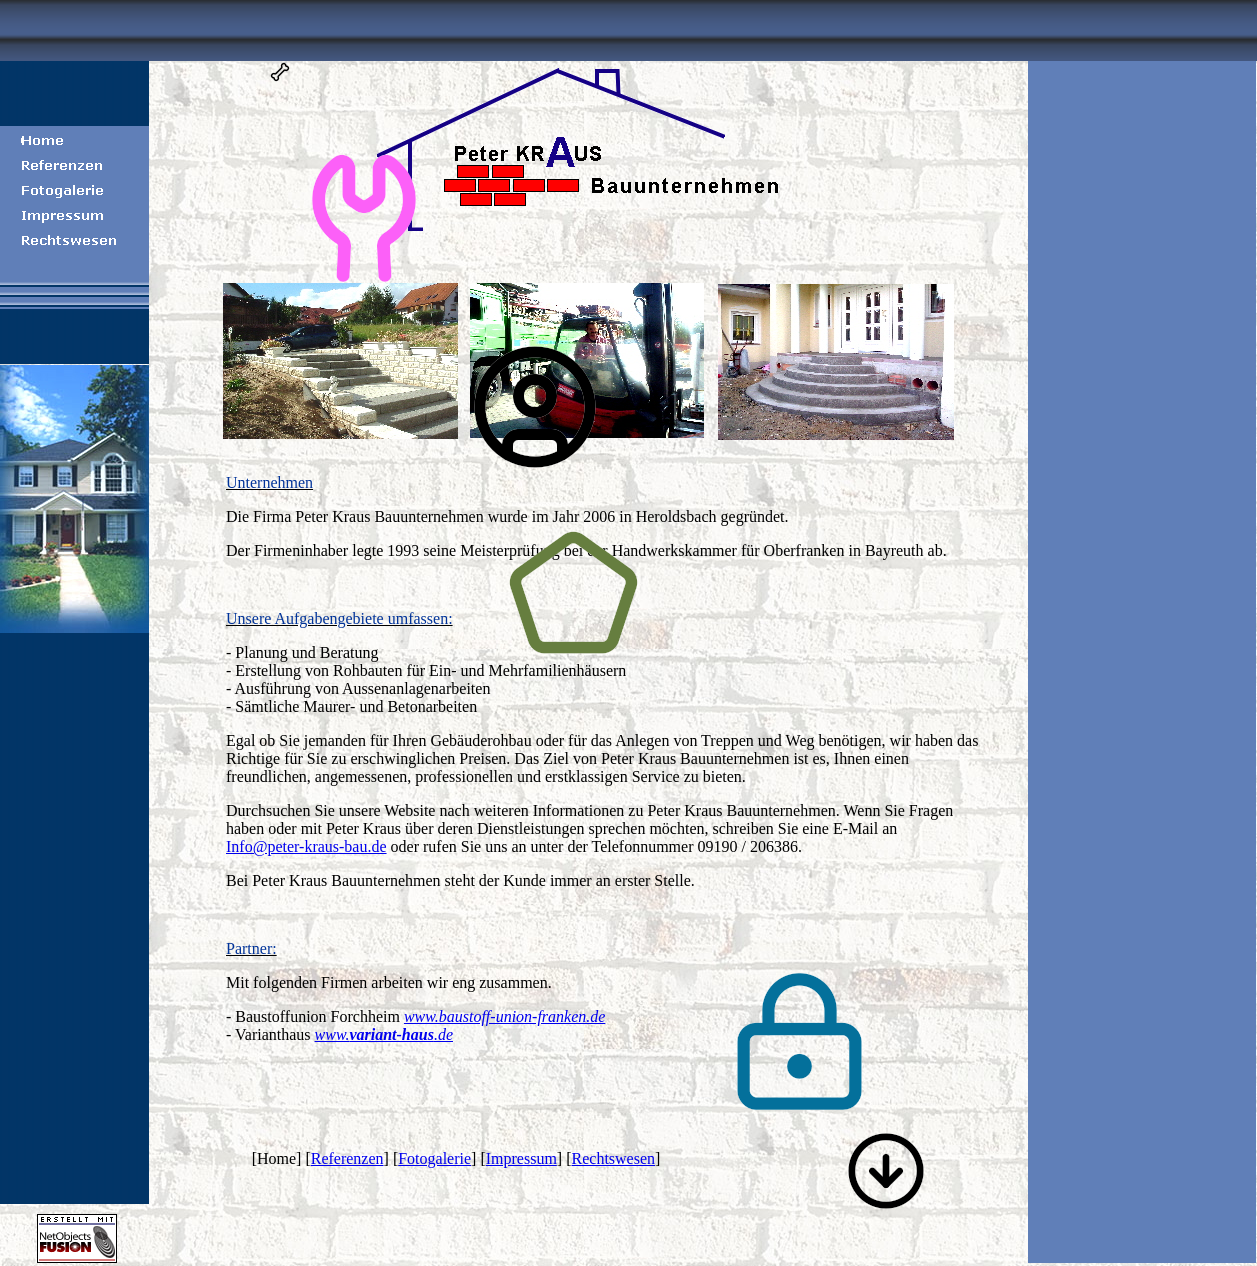 The width and height of the screenshot is (1257, 1266). I want to click on download file or content, so click(886, 1171).